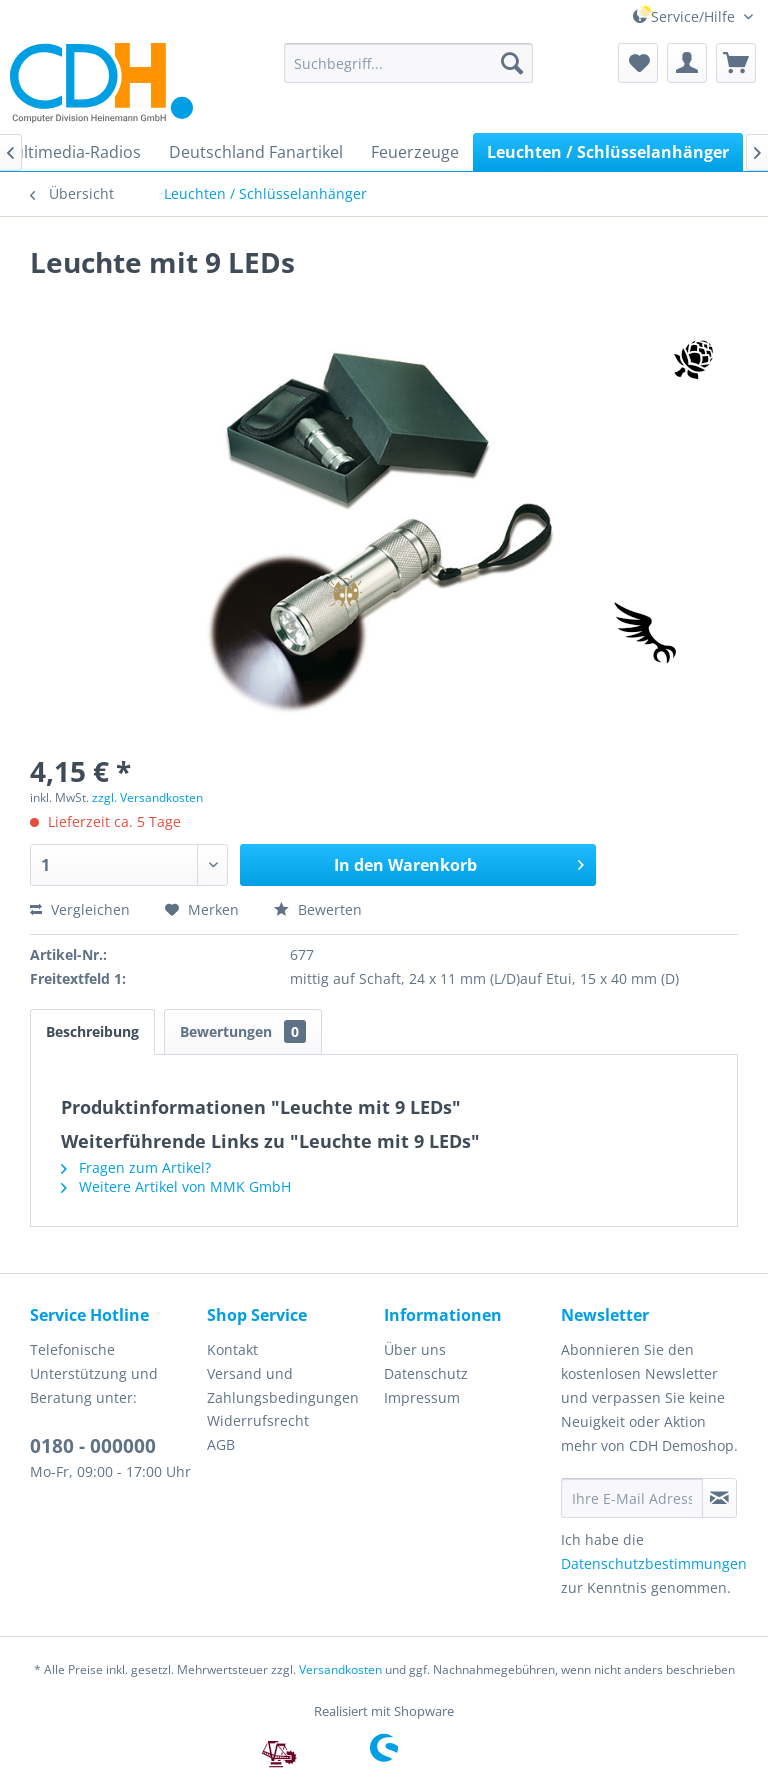 Image resolution: width=768 pixels, height=1778 pixels. What do you see at coordinates (645, 633) in the screenshot?
I see `speed boost or agility power-up` at bounding box center [645, 633].